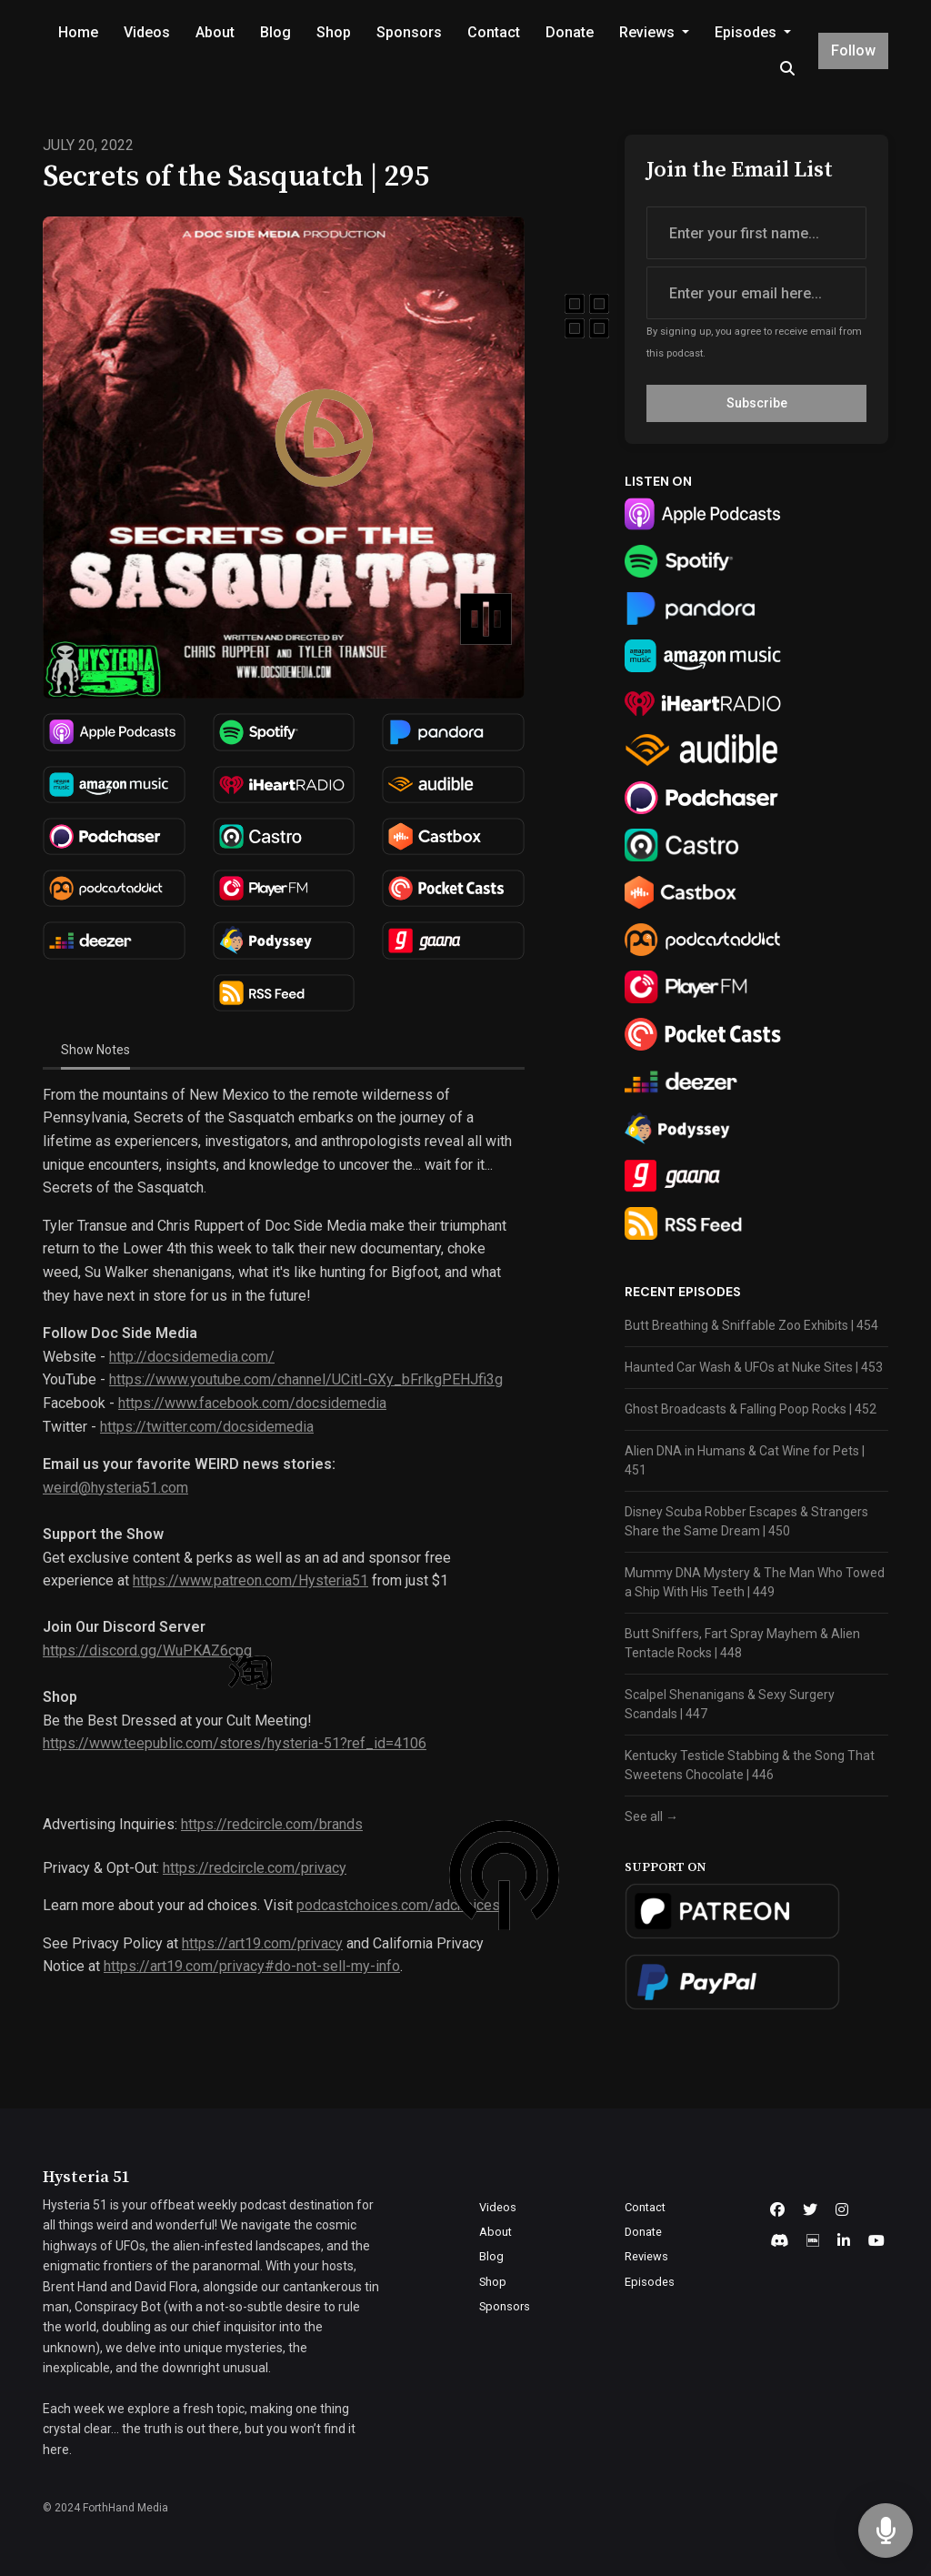 This screenshot has height=2576, width=931. I want to click on open Taobao app, so click(249, 1671).